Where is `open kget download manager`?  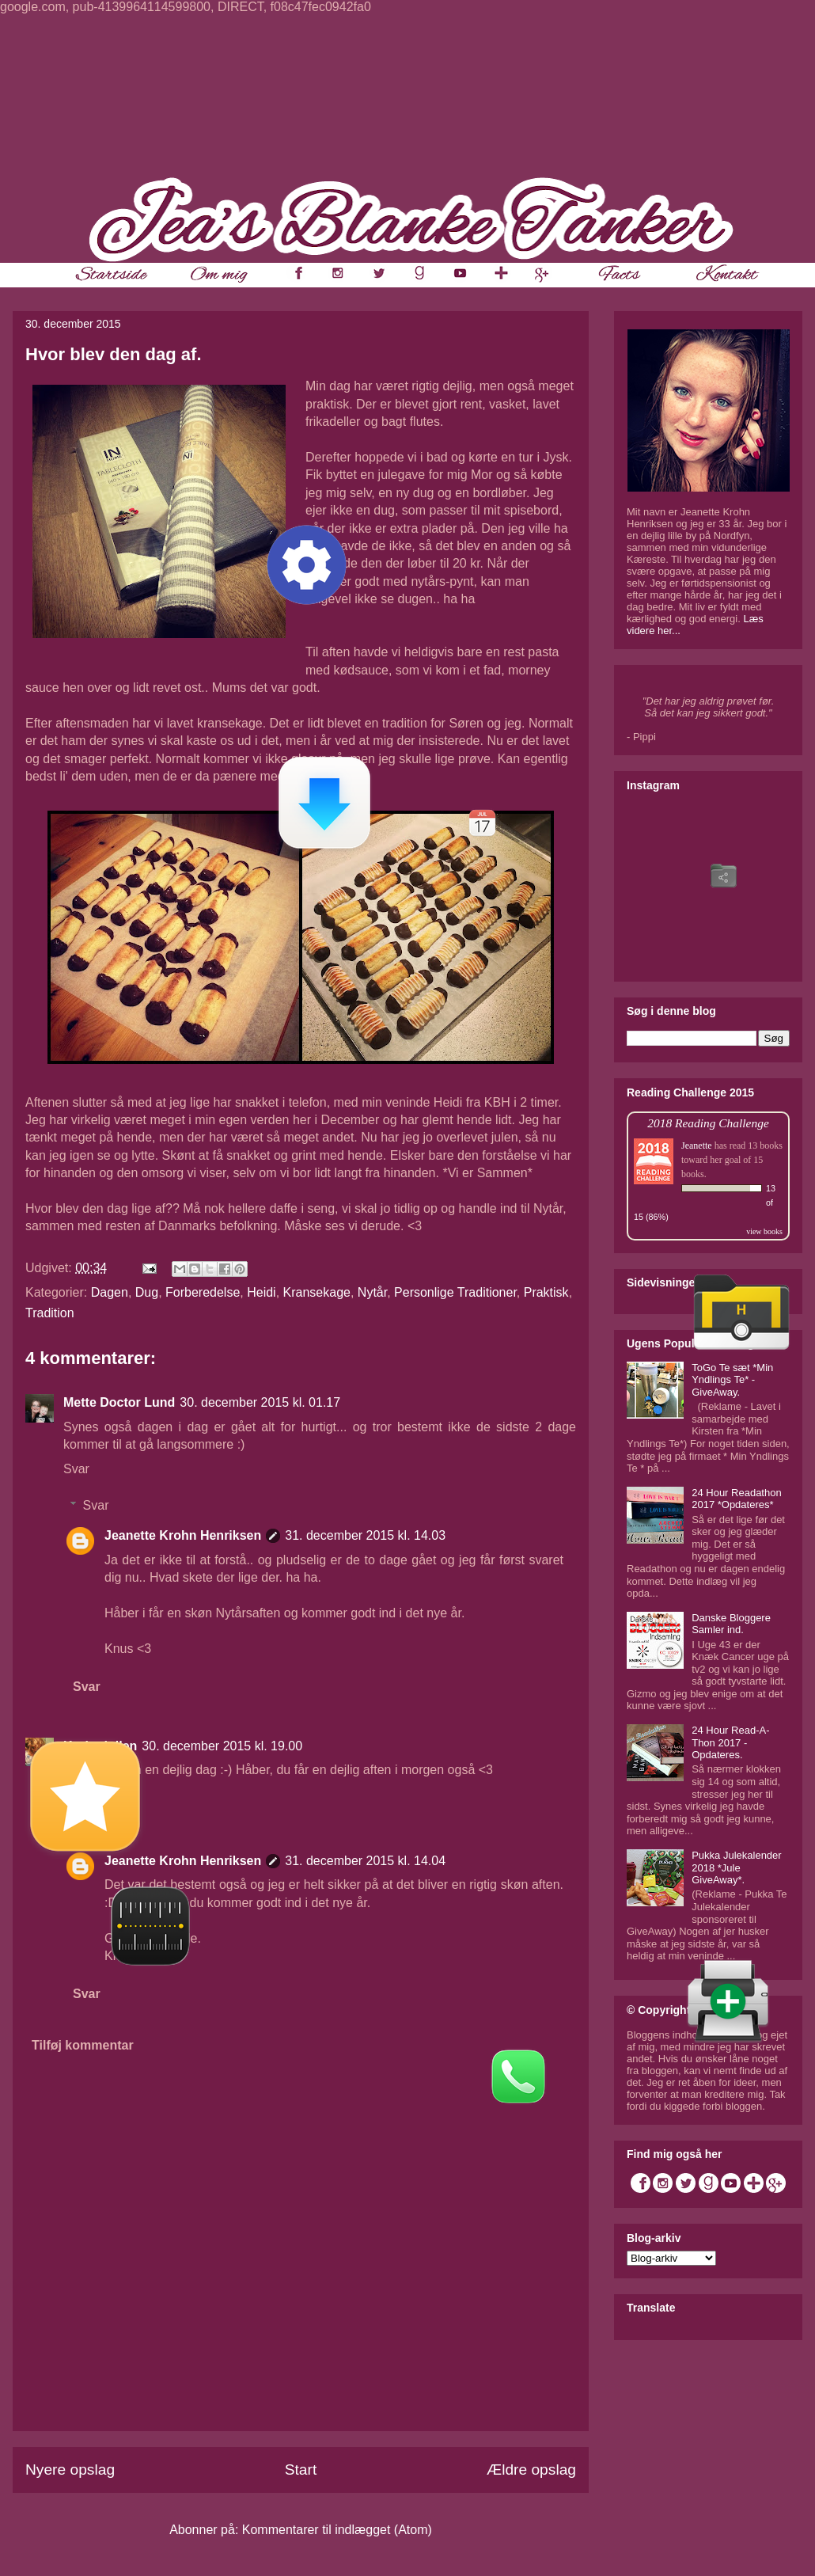 open kget download manager is located at coordinates (324, 803).